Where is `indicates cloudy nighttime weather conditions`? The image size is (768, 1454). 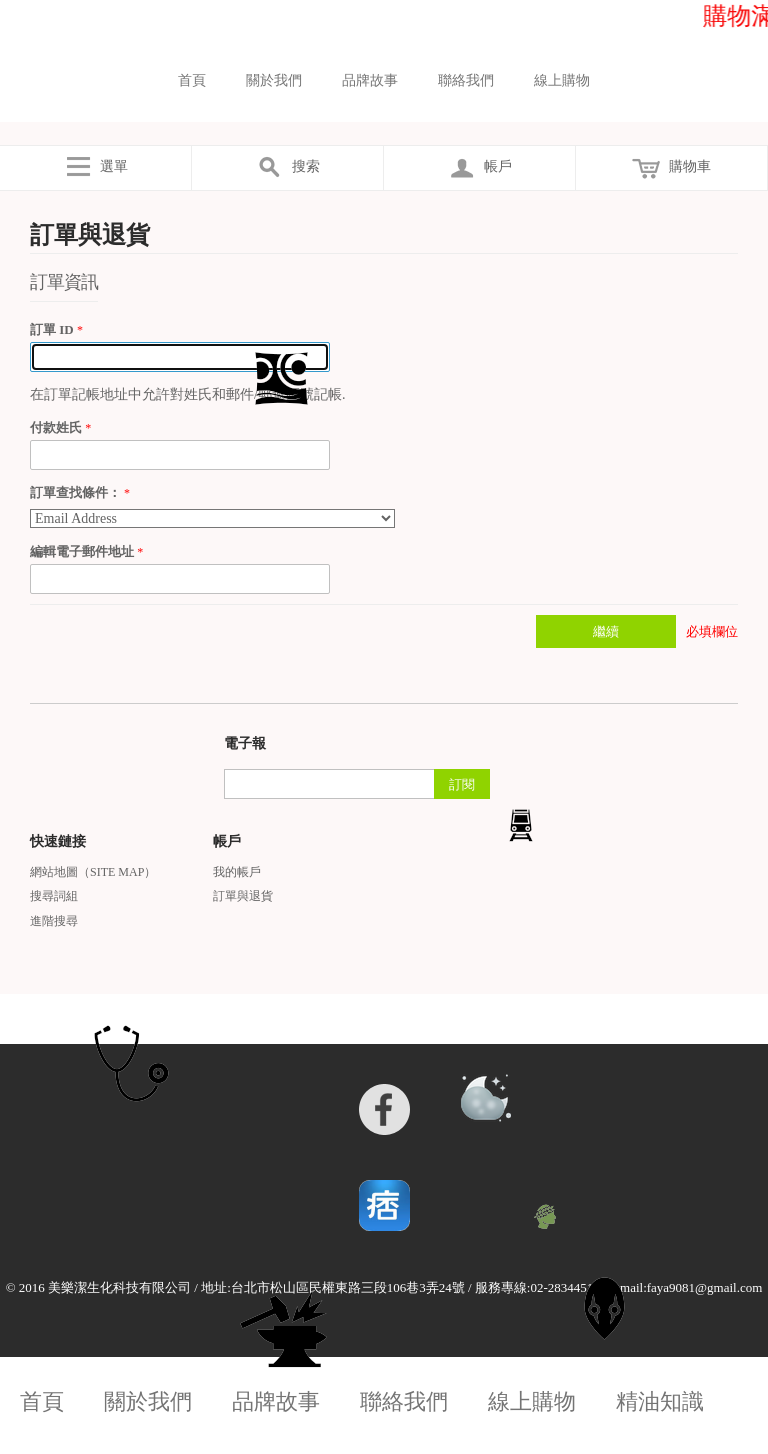
indicates cloudy nighttime weather conditions is located at coordinates (486, 1098).